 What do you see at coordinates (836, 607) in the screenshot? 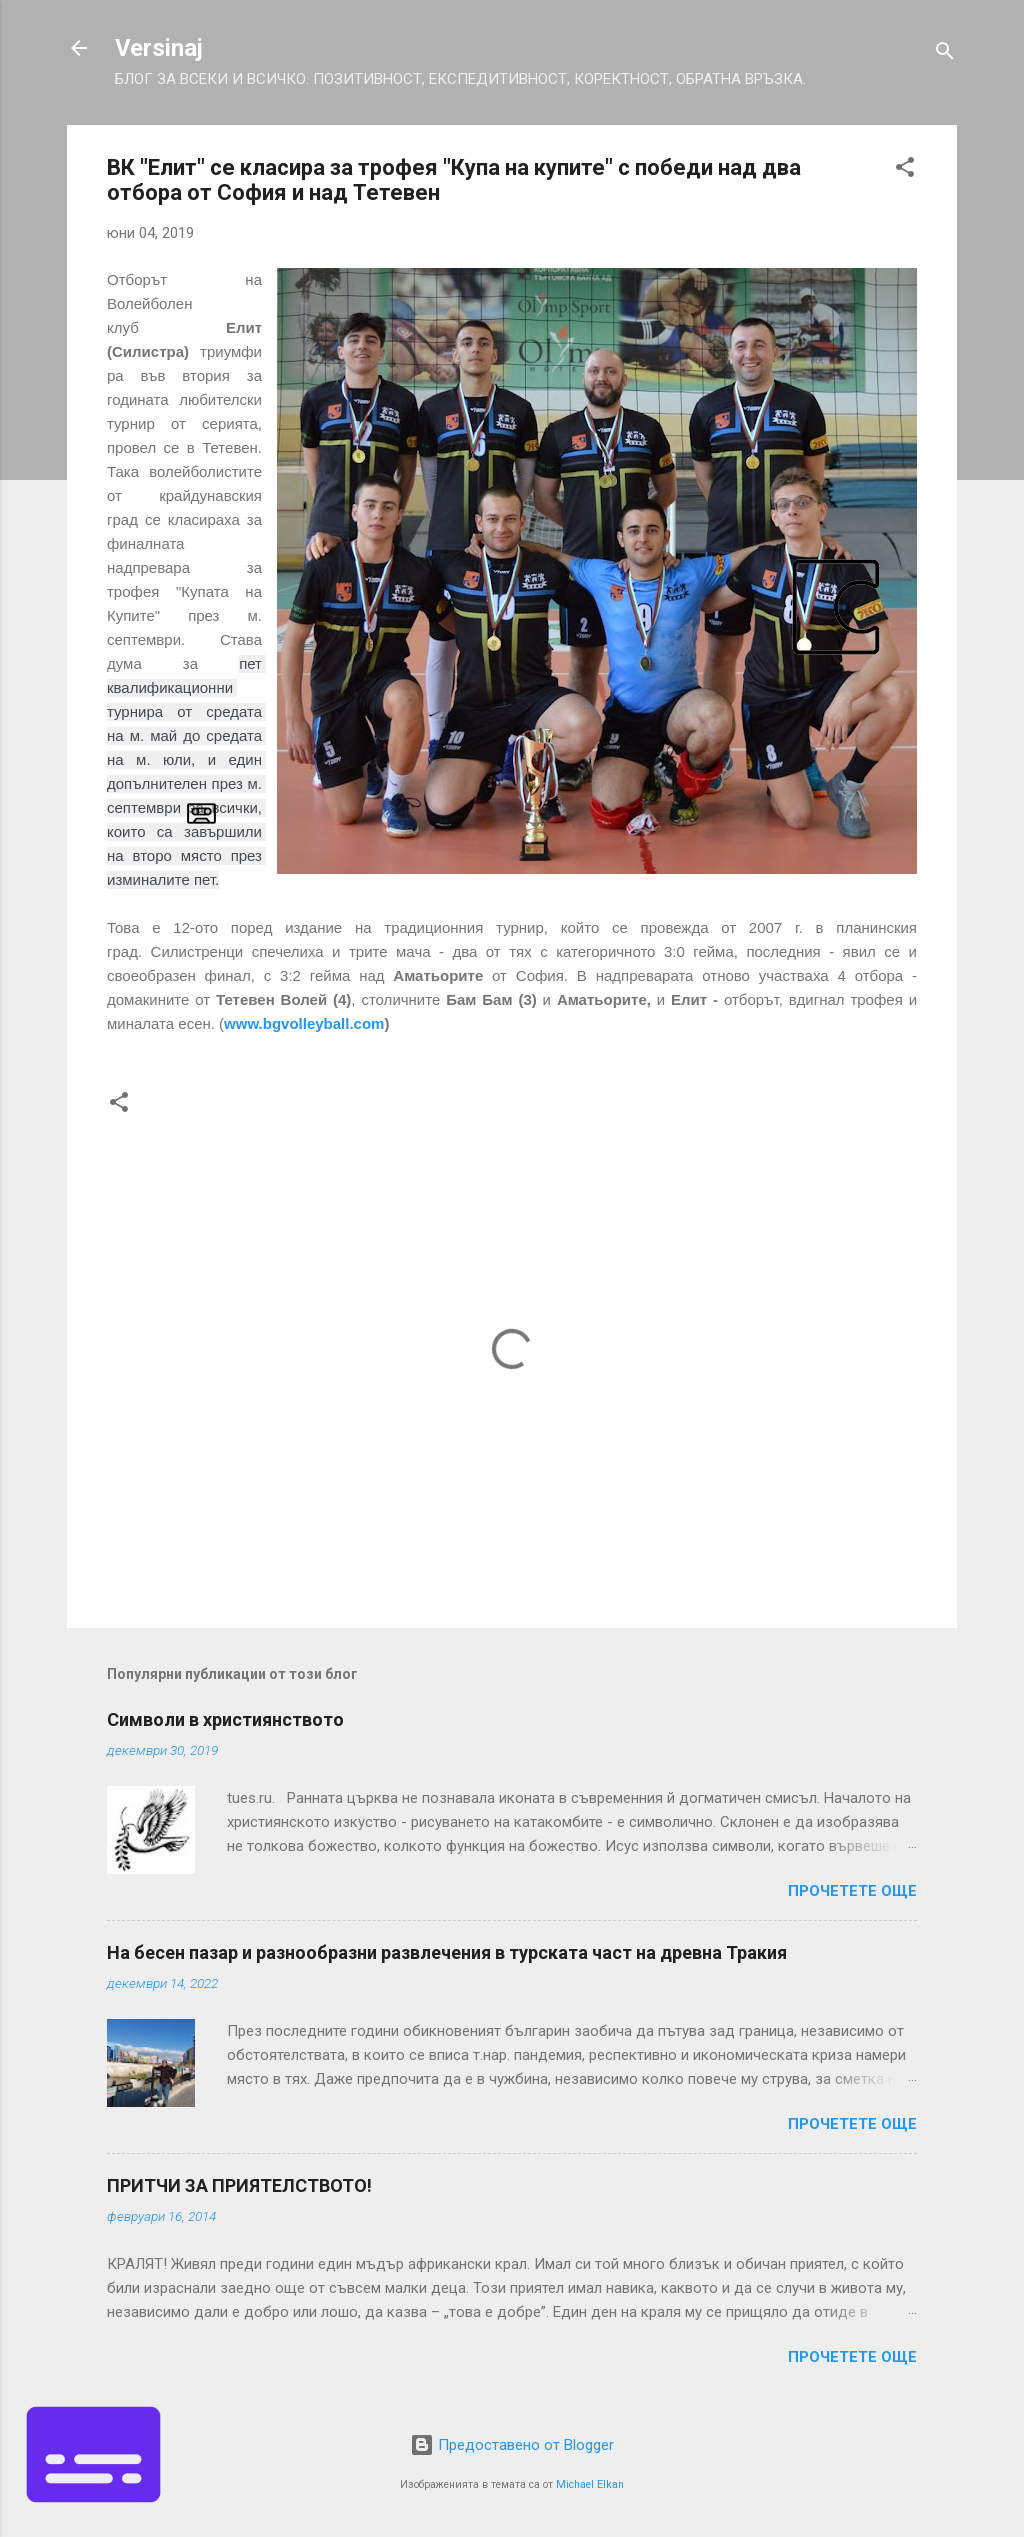
I see `open Coda app` at bounding box center [836, 607].